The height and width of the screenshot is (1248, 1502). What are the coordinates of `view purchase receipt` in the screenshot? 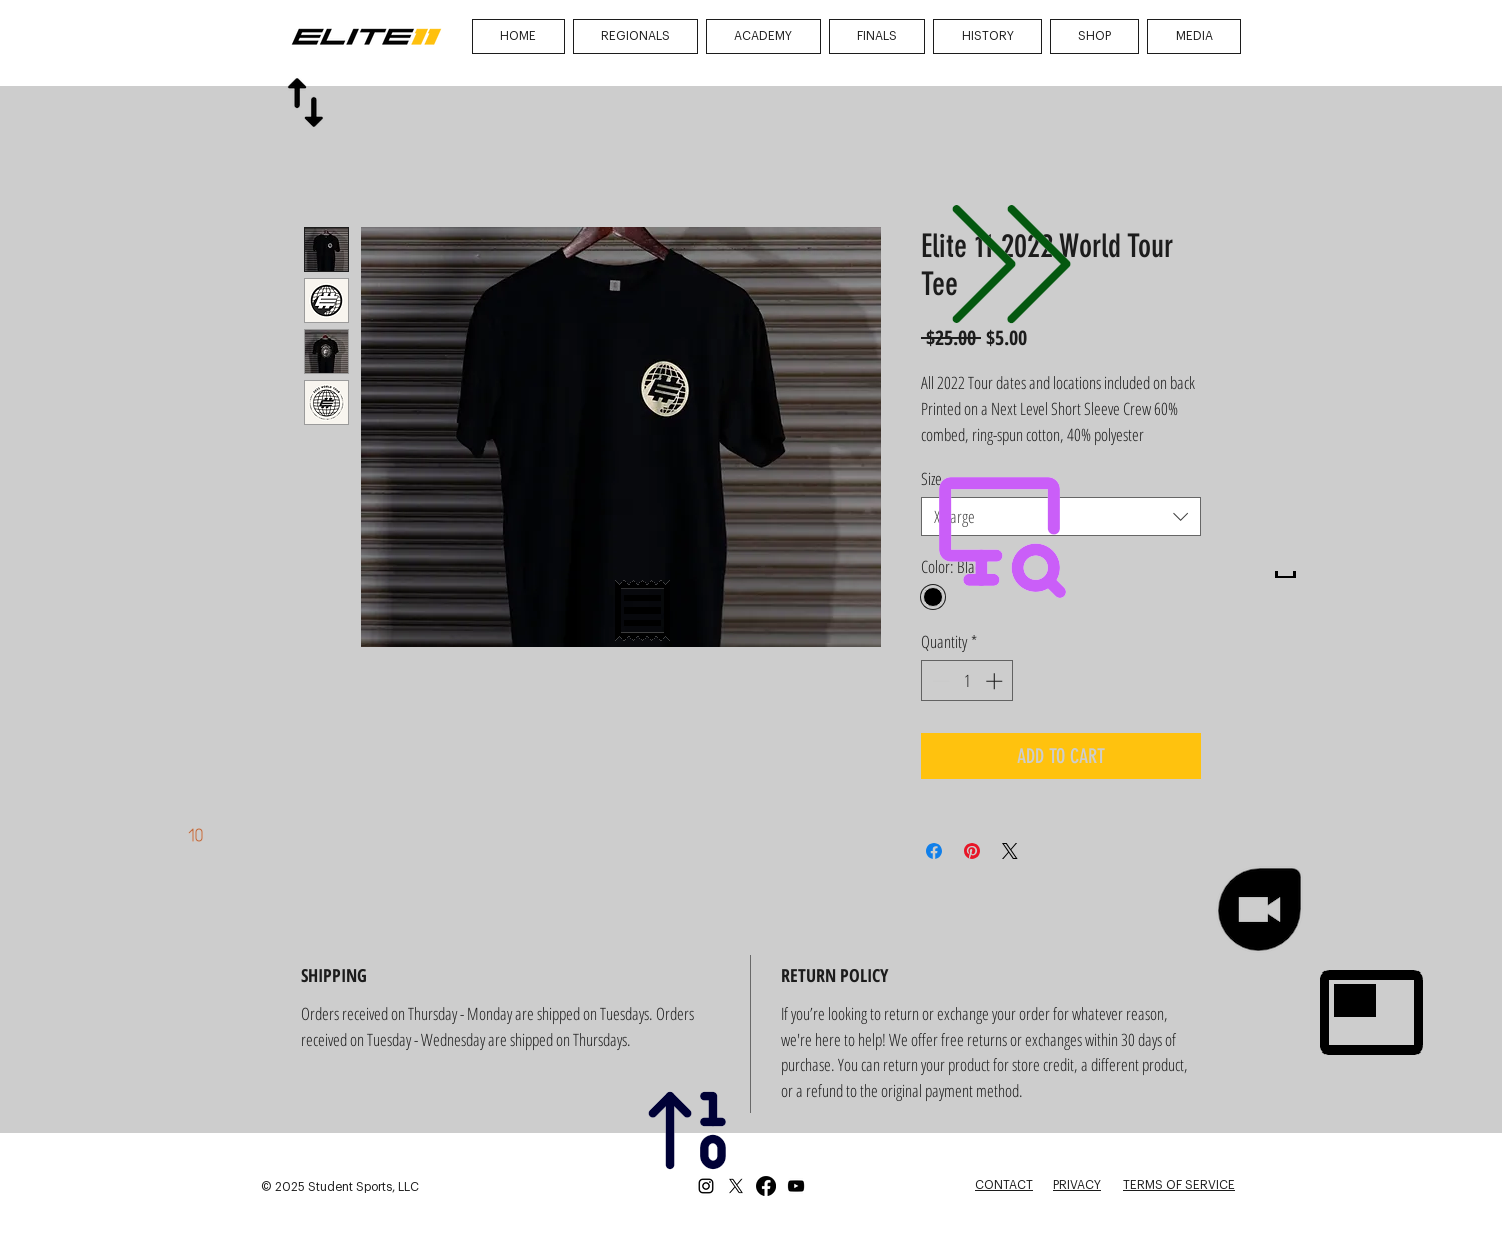 It's located at (642, 610).